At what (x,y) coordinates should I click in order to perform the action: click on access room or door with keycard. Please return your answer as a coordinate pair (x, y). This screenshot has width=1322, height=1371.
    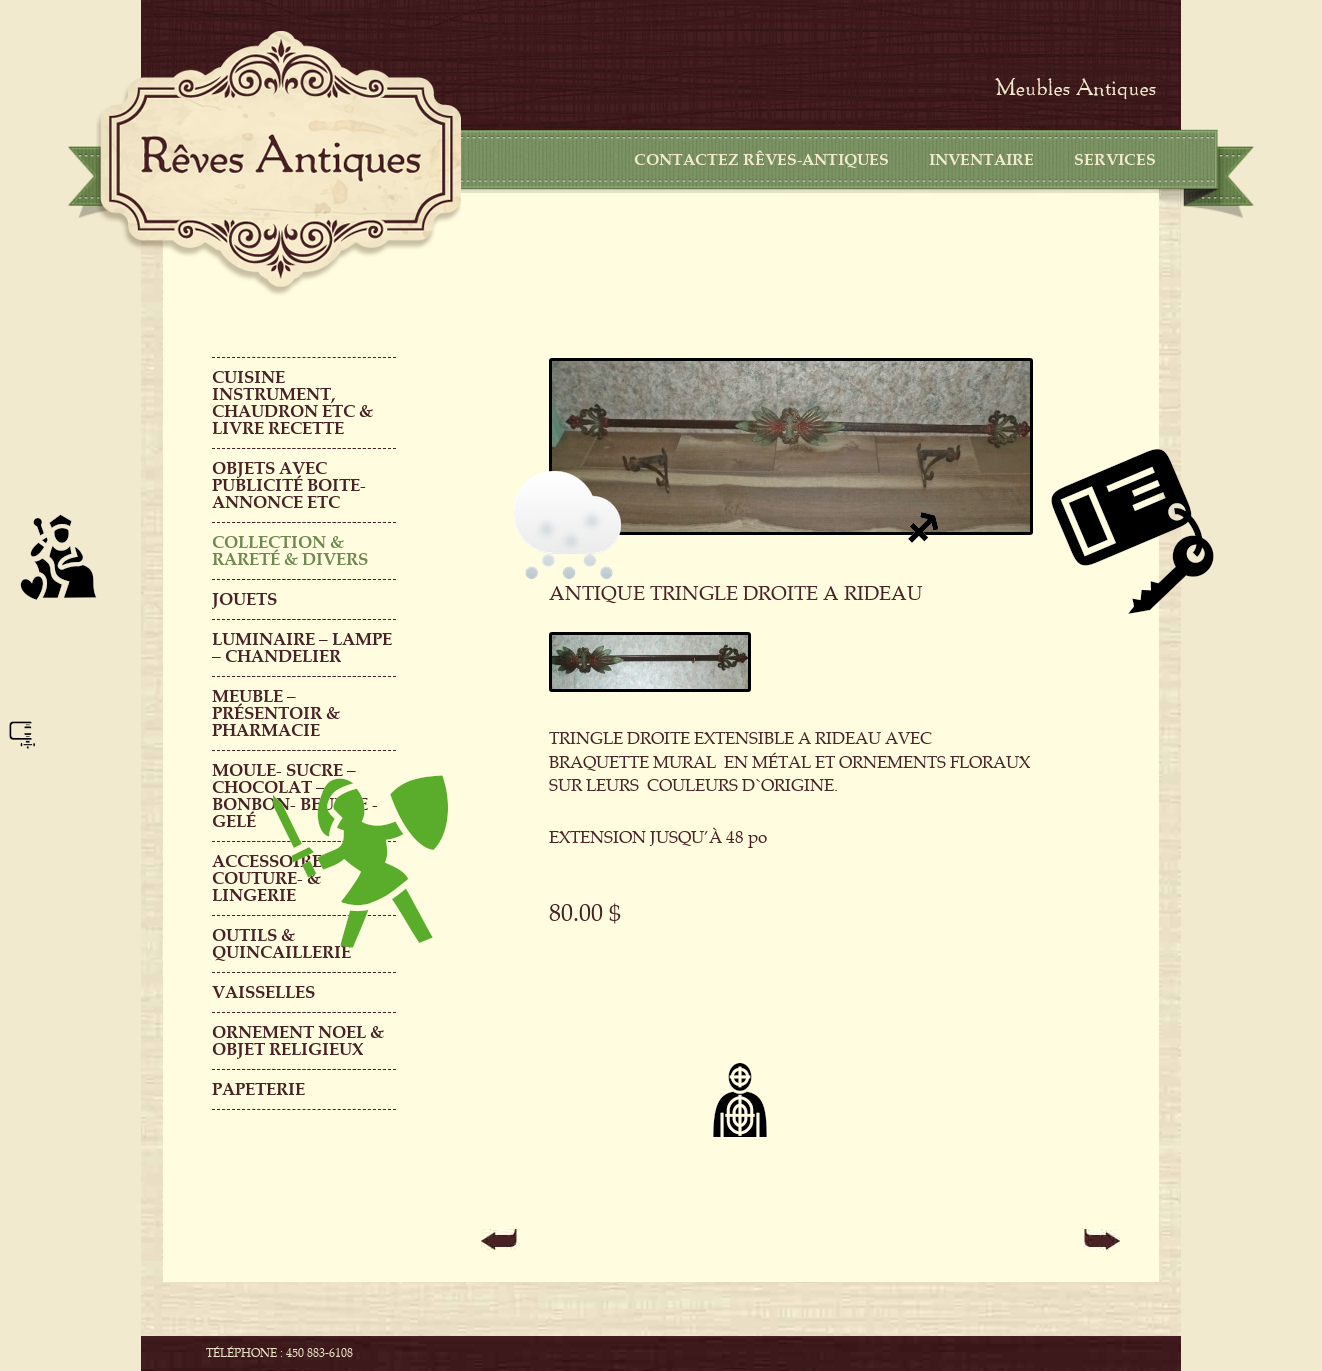
    Looking at the image, I should click on (1132, 531).